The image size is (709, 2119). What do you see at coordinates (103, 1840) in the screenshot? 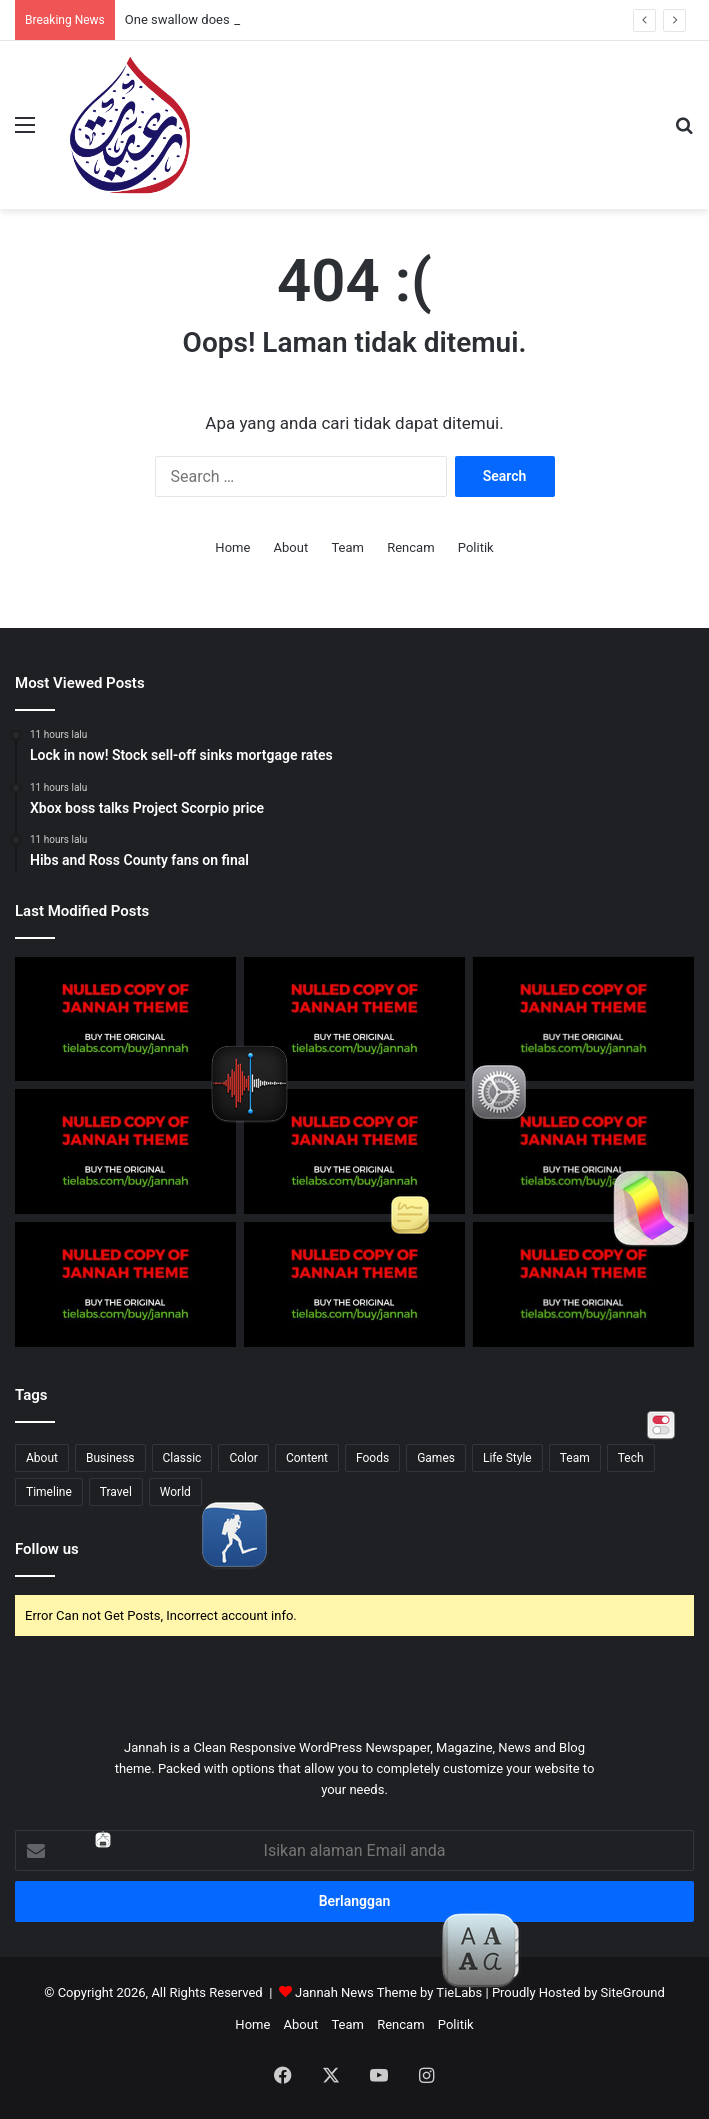
I see `open system information app` at bounding box center [103, 1840].